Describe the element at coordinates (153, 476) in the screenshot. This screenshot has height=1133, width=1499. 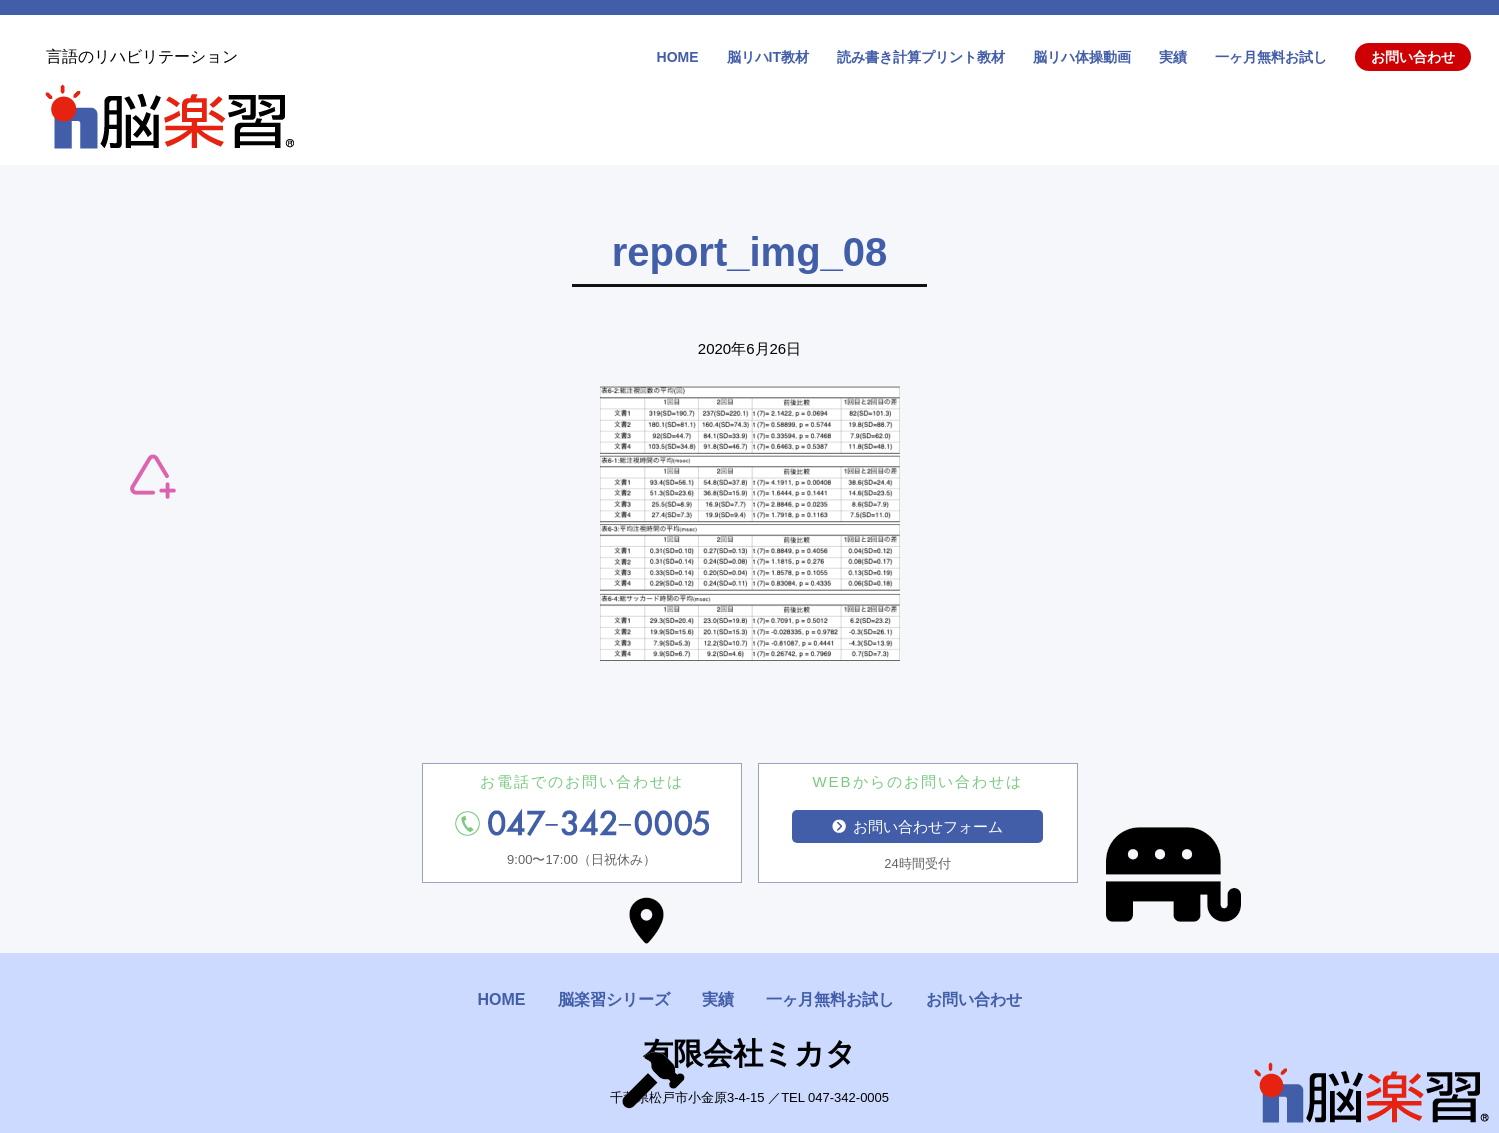
I see `add a new warning or alert` at that location.